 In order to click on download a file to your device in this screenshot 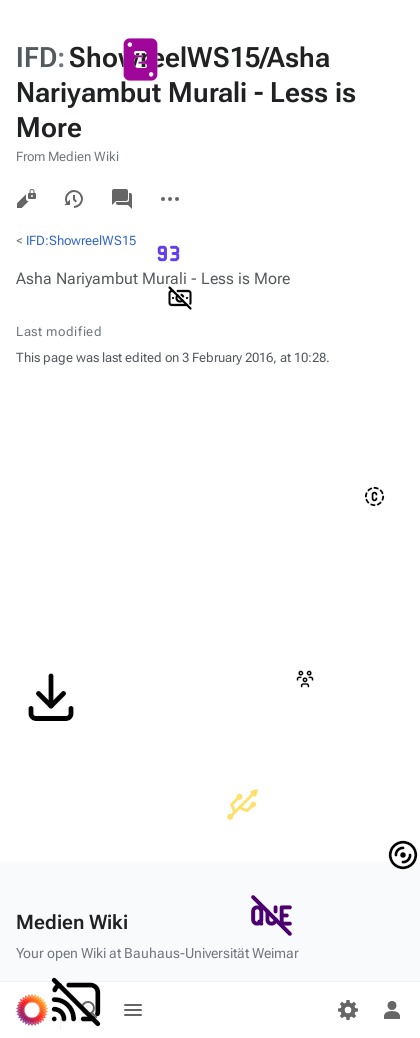, I will do `click(51, 696)`.